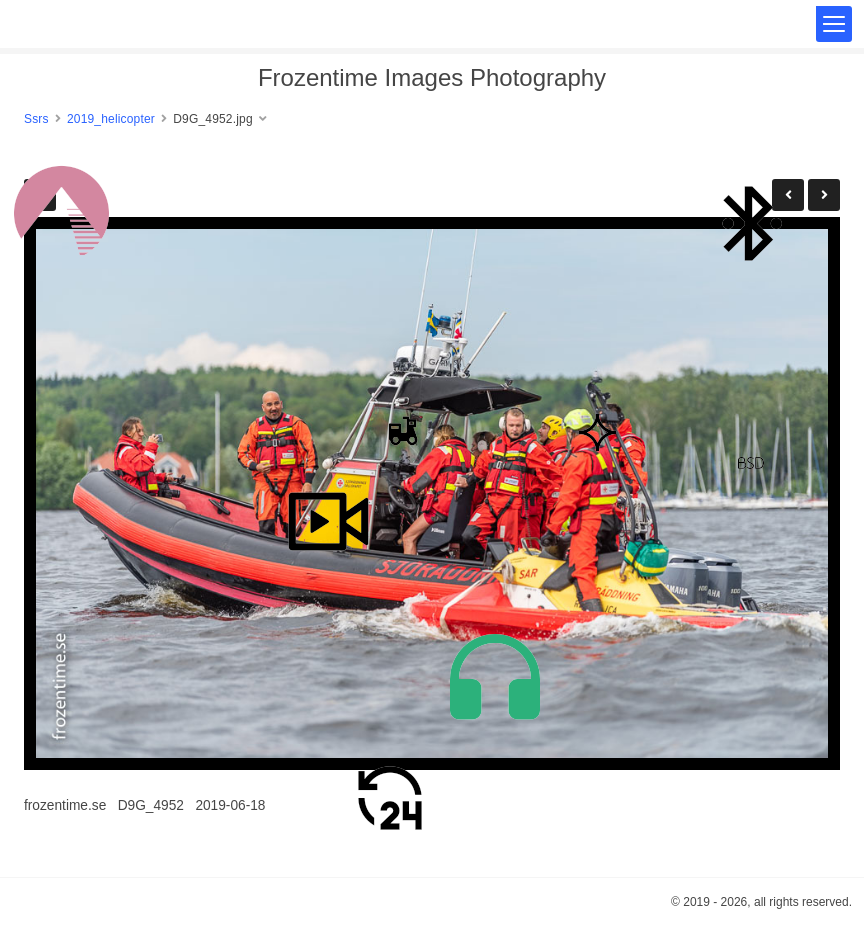 Image resolution: width=864 pixels, height=926 pixels. Describe the element at coordinates (402, 431) in the screenshot. I see `select e-bike as transportation mode` at that location.